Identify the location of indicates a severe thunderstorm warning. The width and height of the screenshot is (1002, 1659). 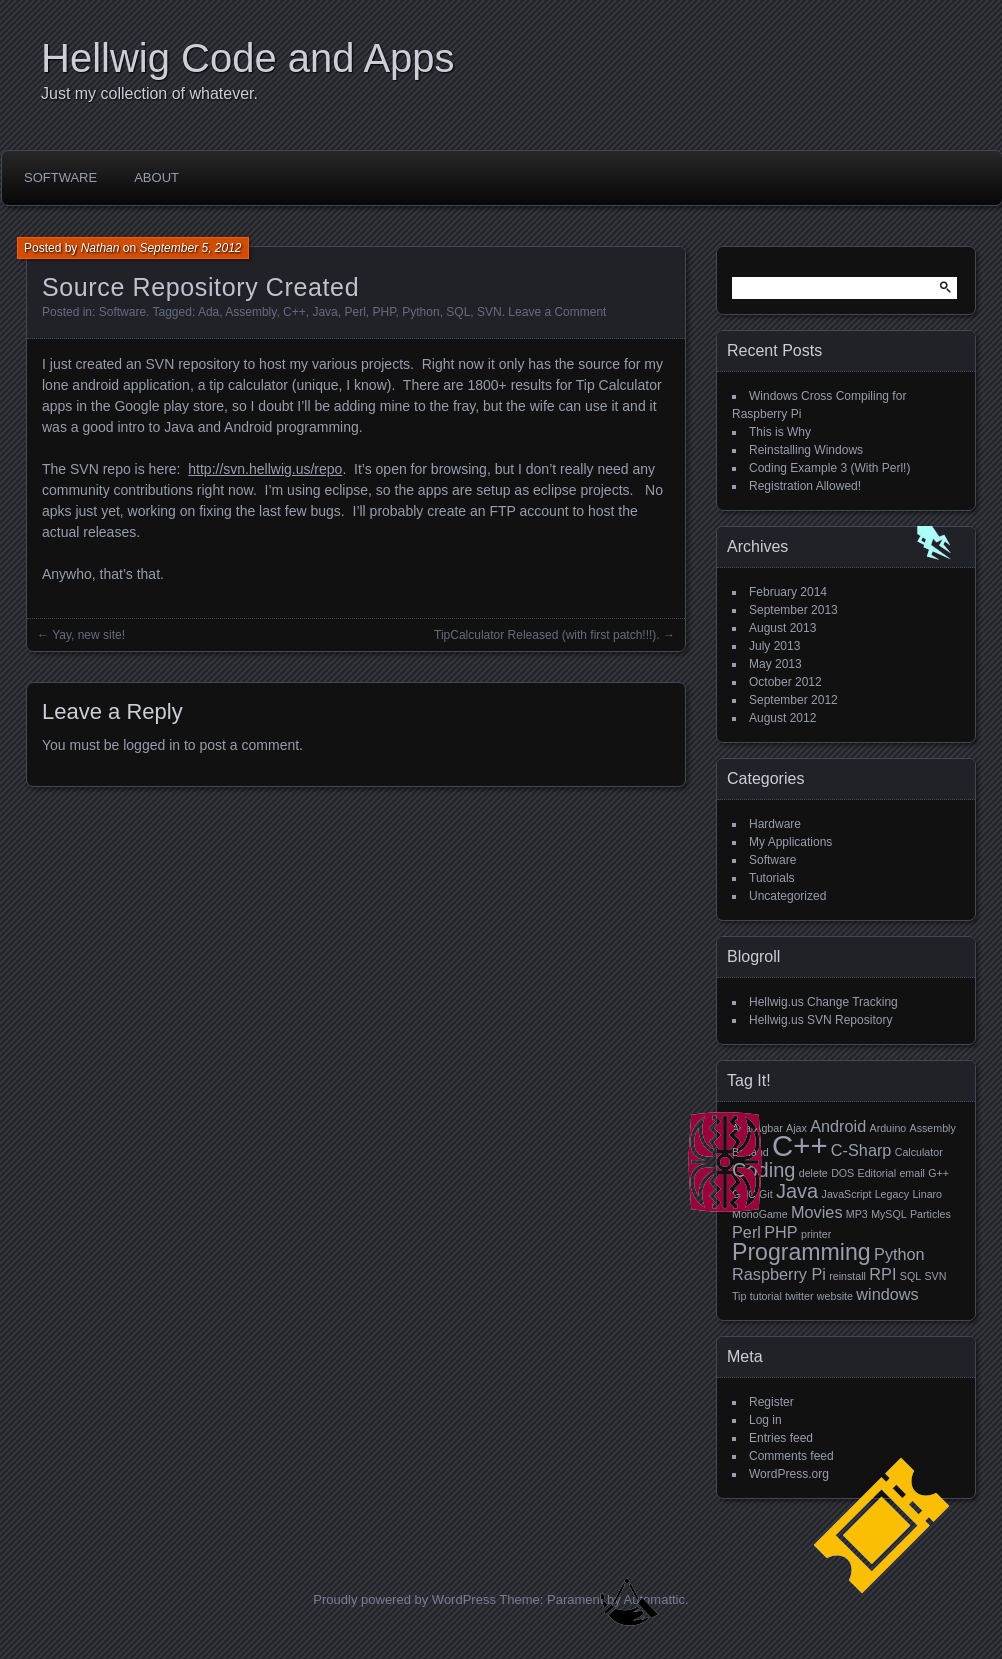
(934, 543).